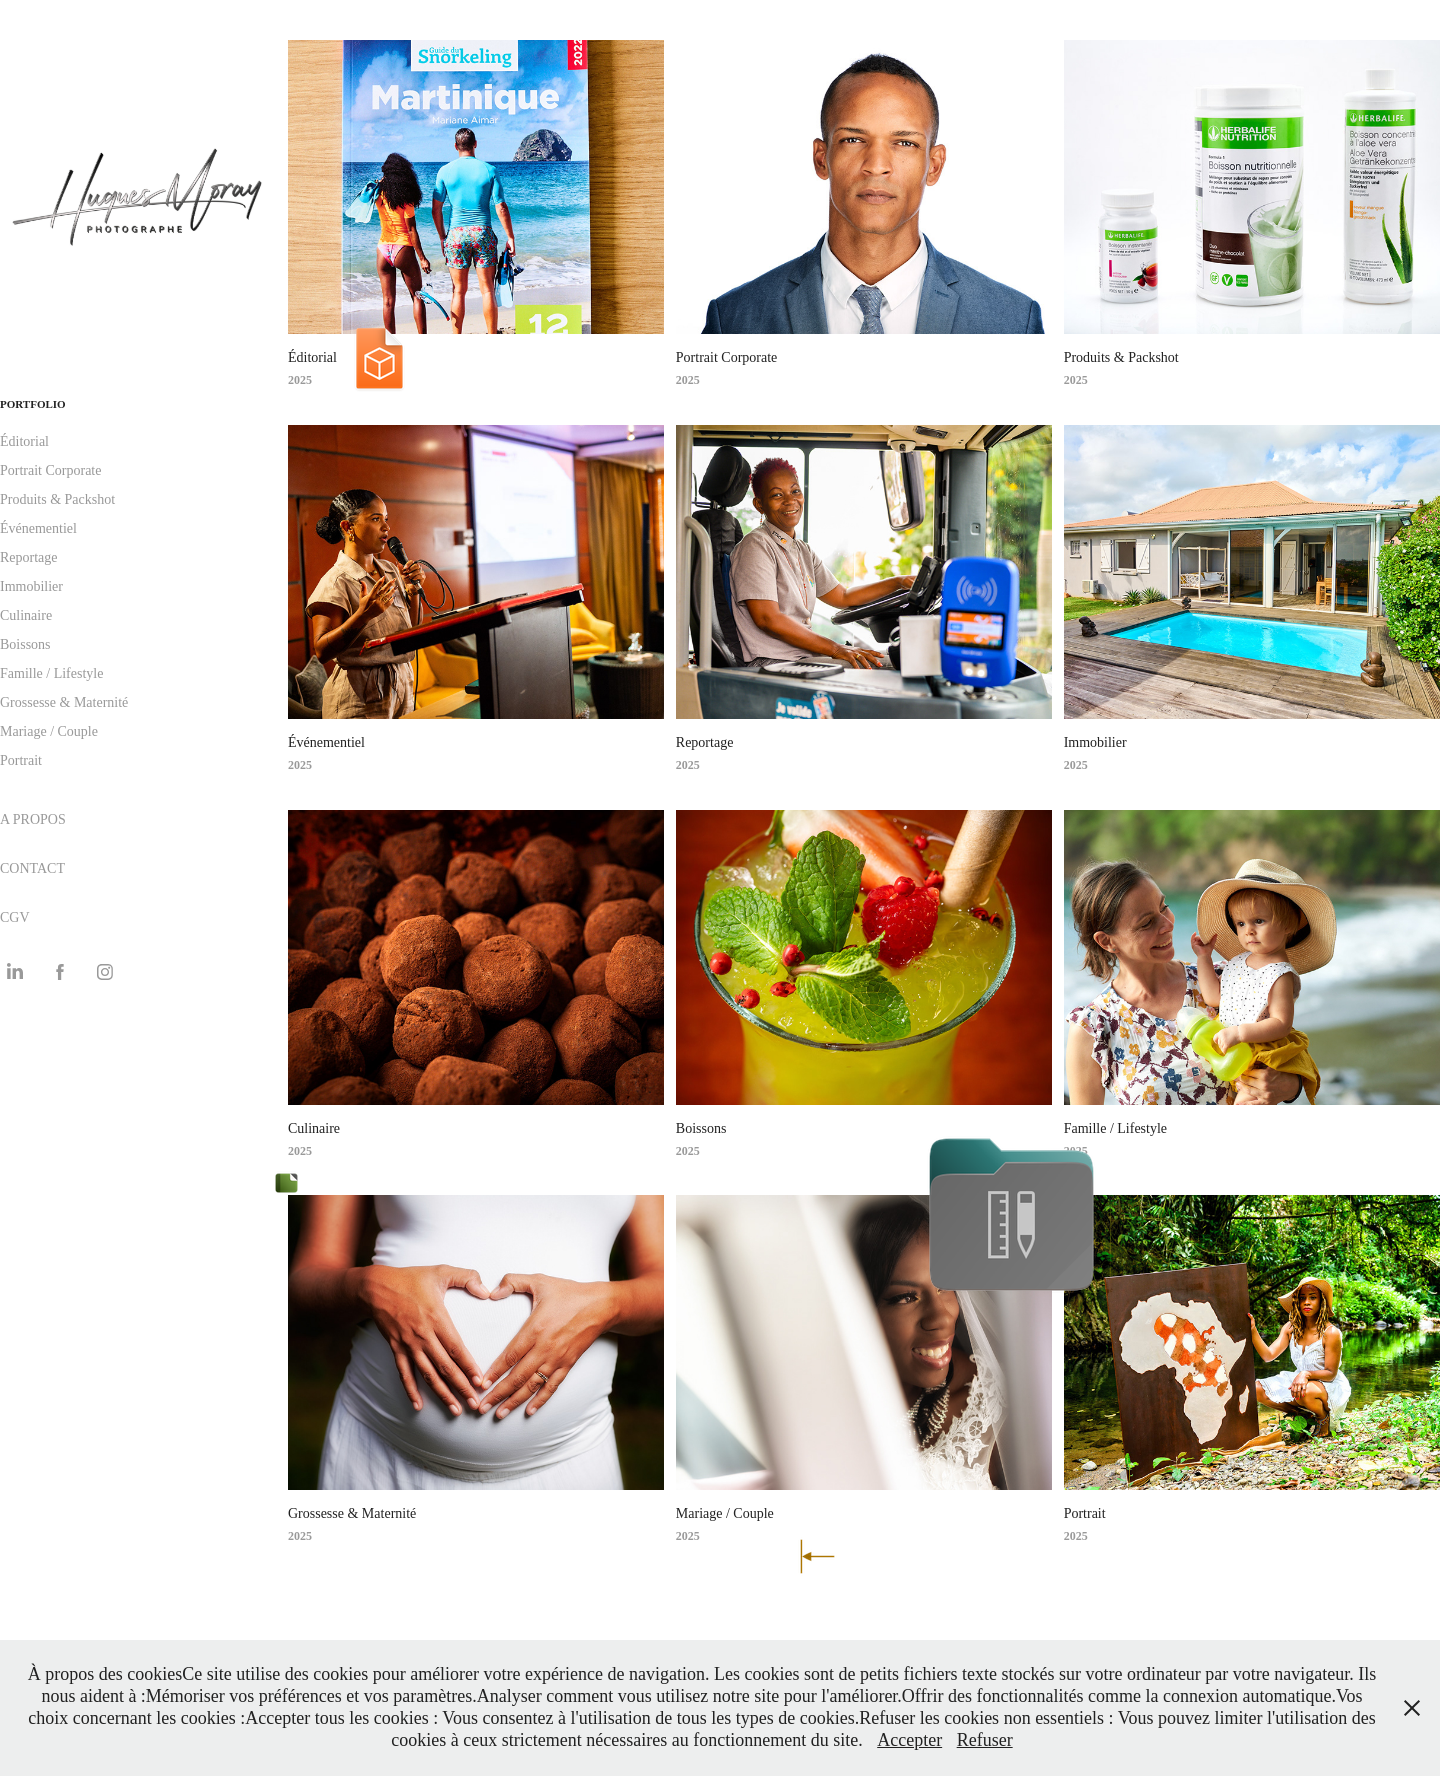 This screenshot has height=1776, width=1440. I want to click on open a blender 3d project file, so click(379, 359).